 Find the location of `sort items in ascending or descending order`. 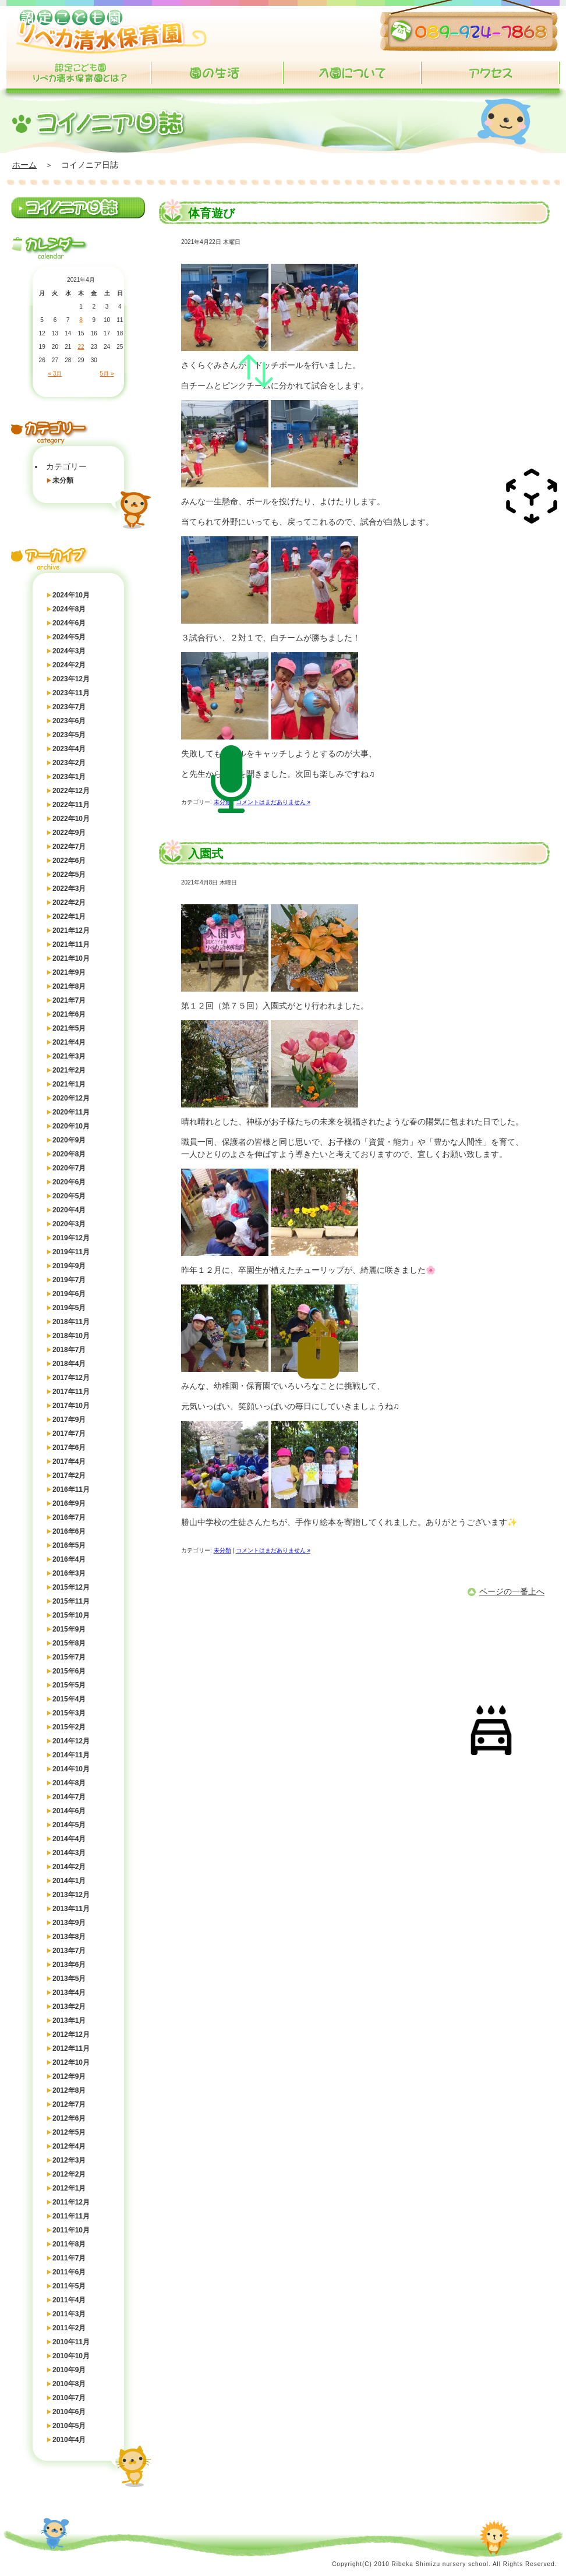

sort items in ascending or descending order is located at coordinates (256, 371).